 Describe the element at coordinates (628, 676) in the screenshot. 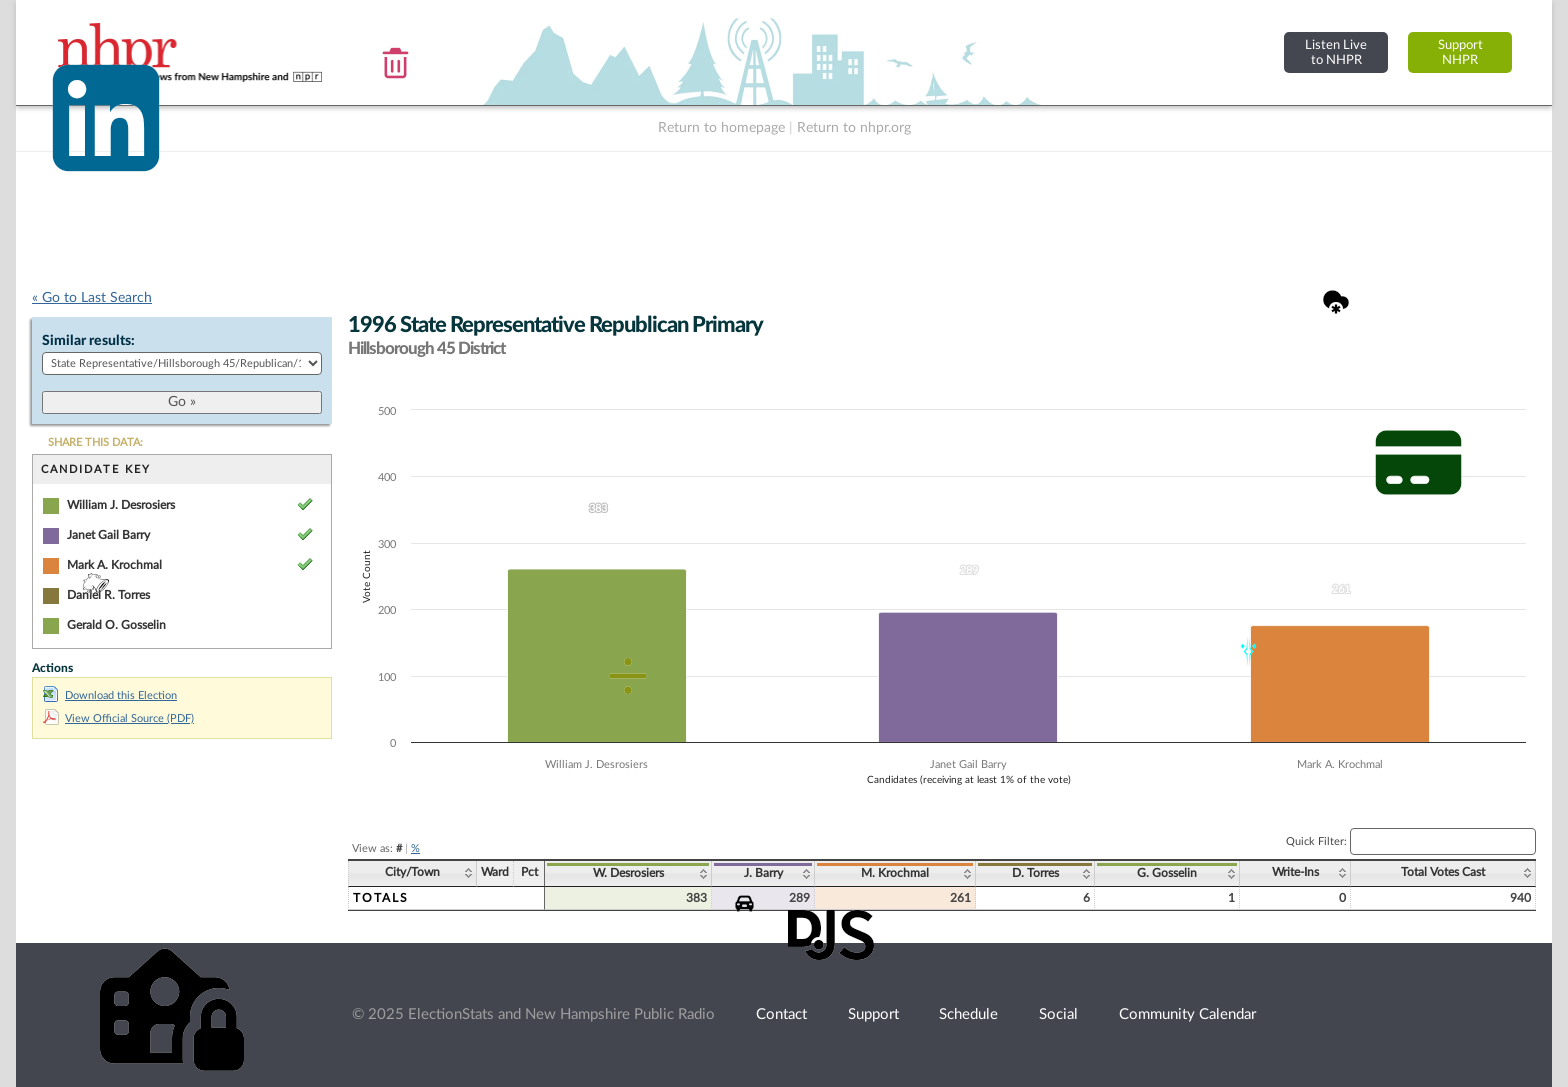

I see `perform division calculation` at that location.